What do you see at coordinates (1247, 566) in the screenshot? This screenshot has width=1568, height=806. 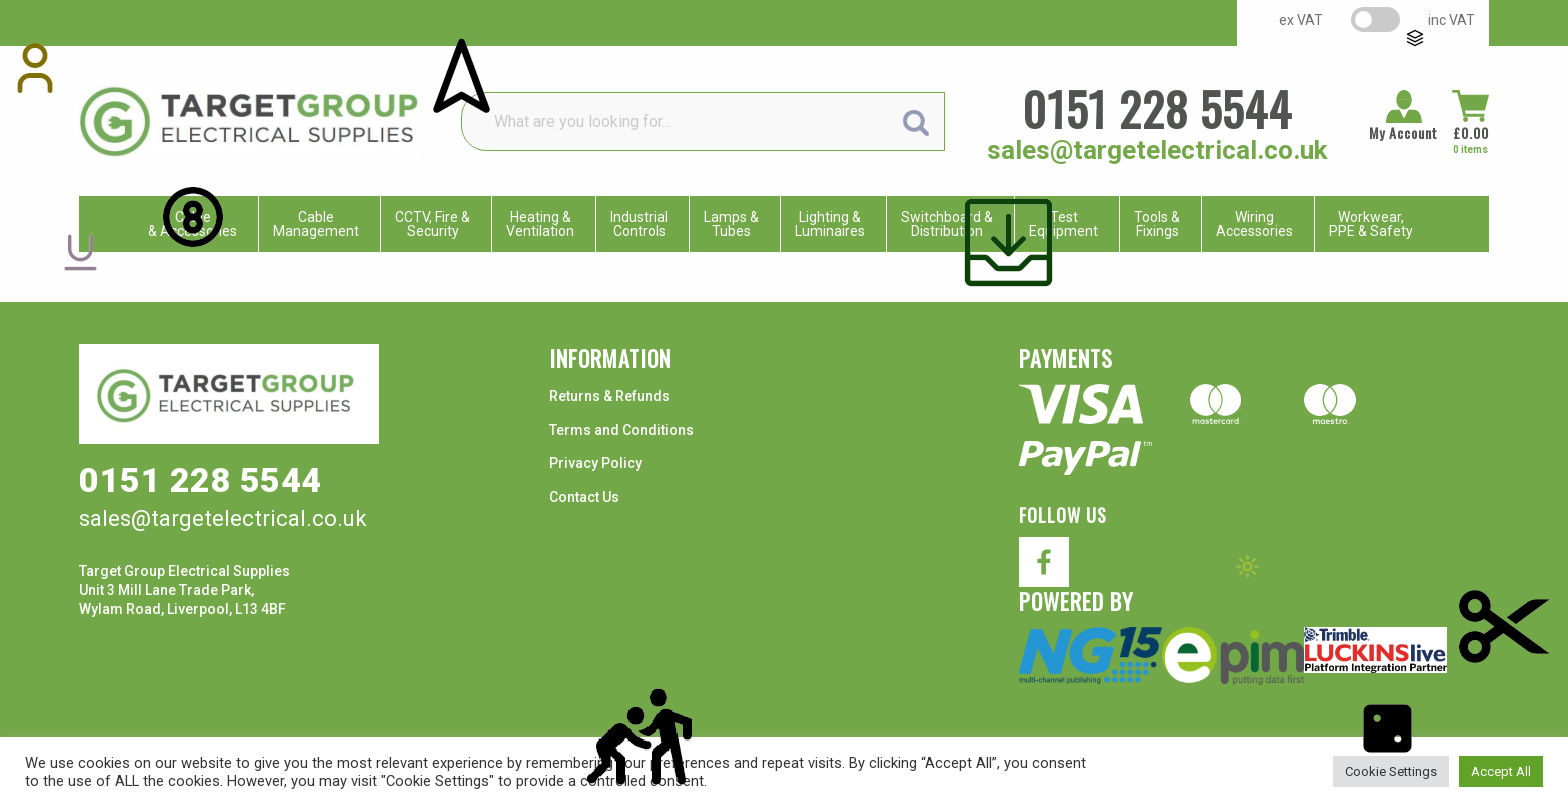 I see `toggle light mode or increase brightness` at bounding box center [1247, 566].